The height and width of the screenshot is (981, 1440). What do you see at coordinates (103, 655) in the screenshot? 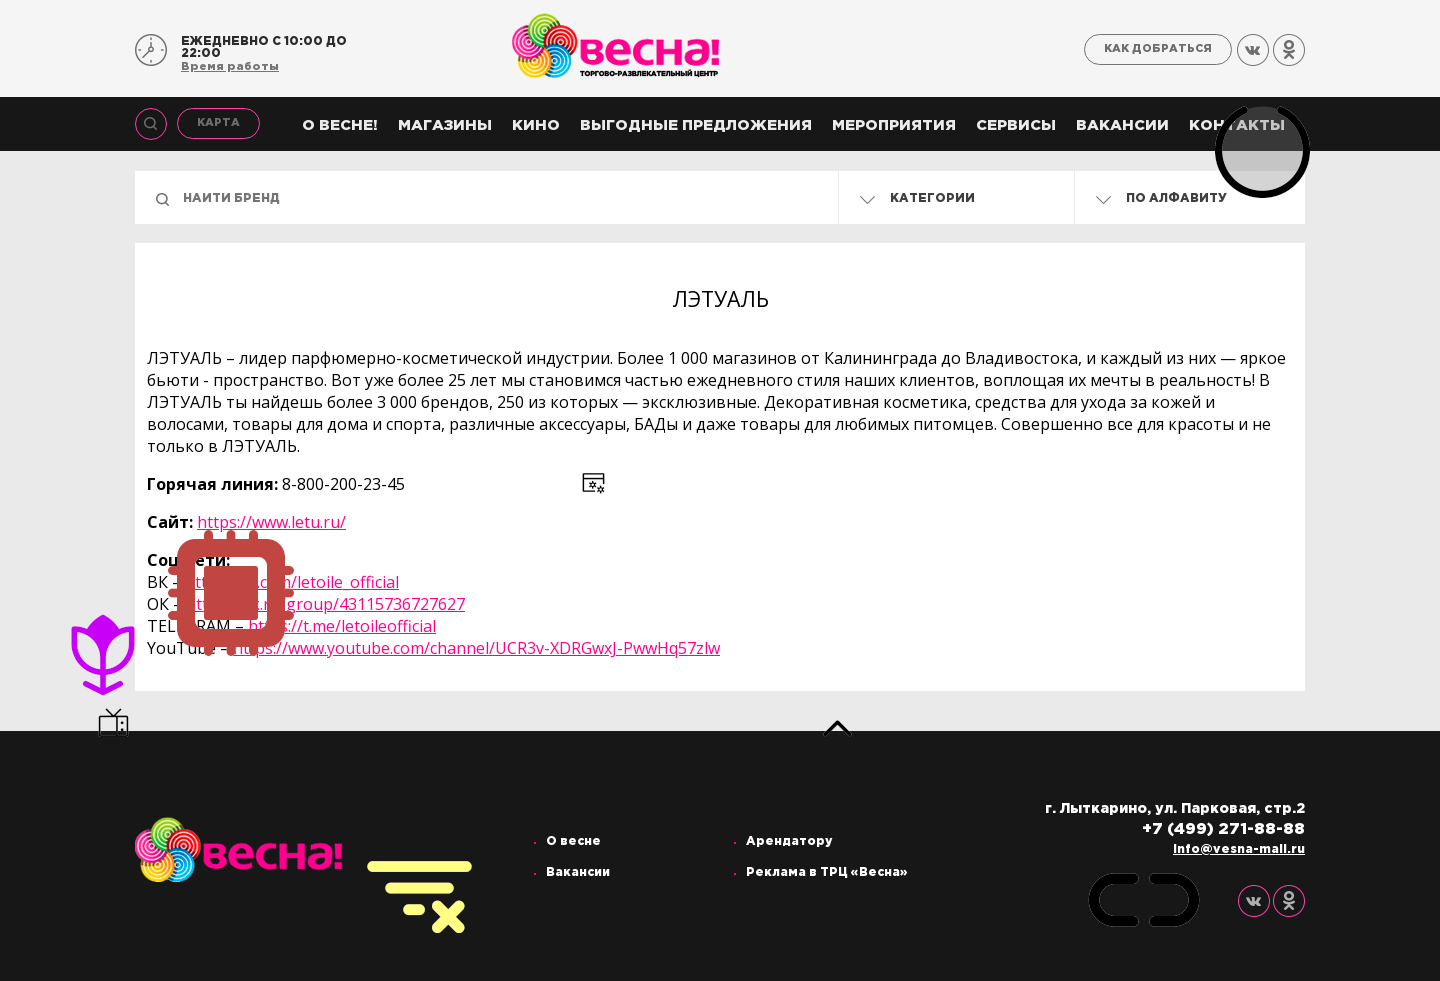
I see `access garden or plant-related features` at bounding box center [103, 655].